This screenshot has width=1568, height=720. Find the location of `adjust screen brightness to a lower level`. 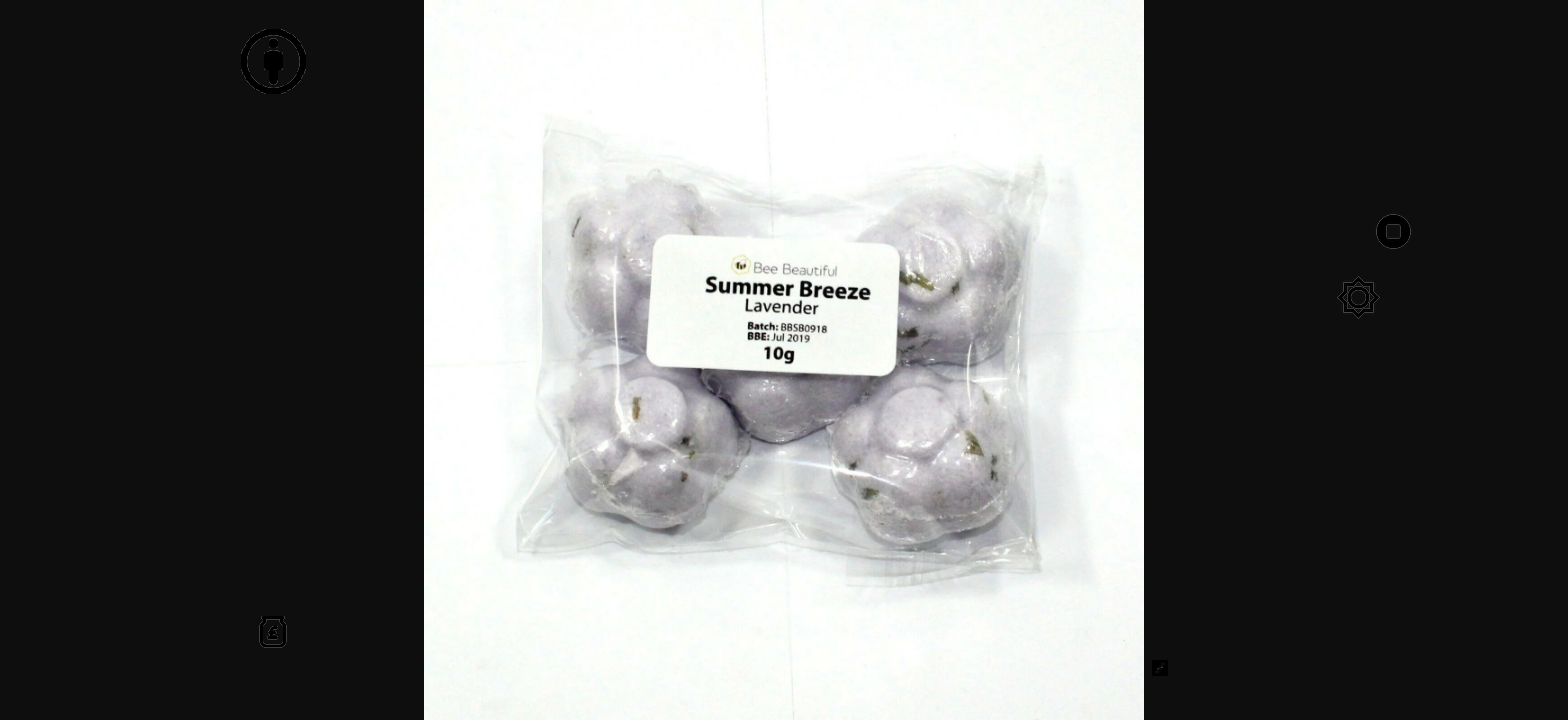

adjust screen brightness to a lower level is located at coordinates (1358, 297).